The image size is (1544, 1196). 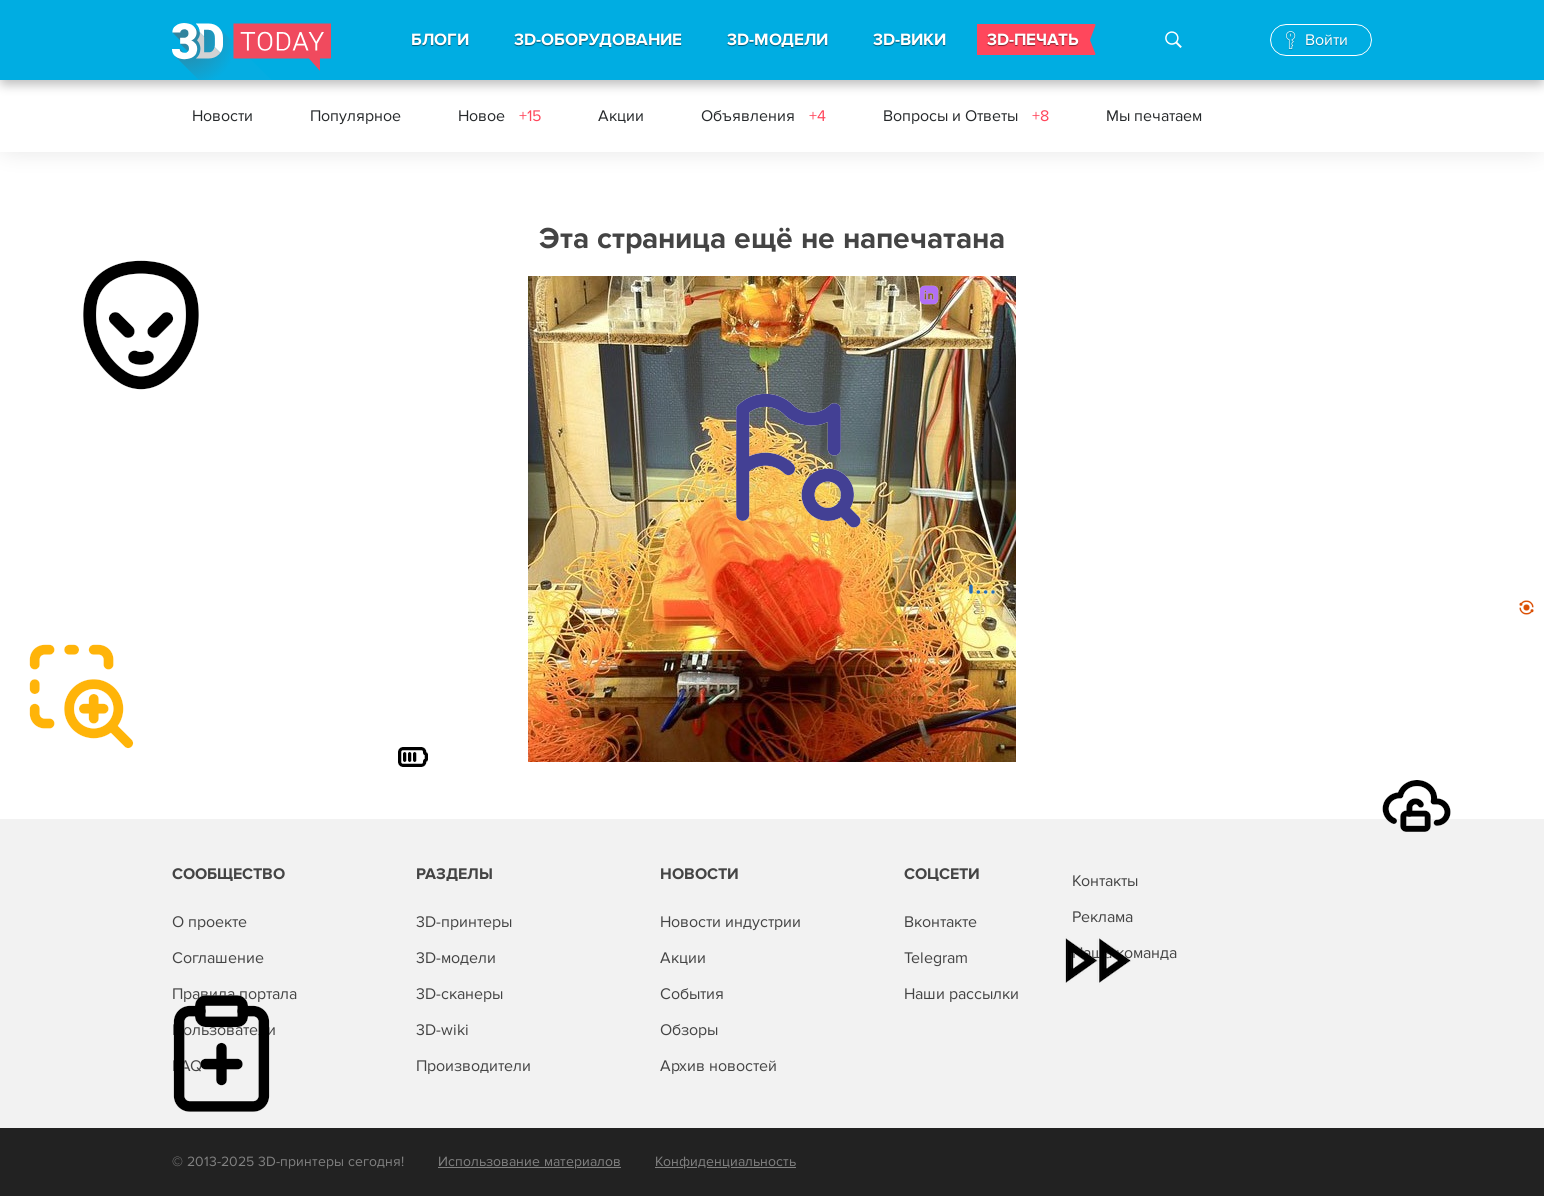 What do you see at coordinates (929, 295) in the screenshot?
I see `connect with LinkedIn` at bounding box center [929, 295].